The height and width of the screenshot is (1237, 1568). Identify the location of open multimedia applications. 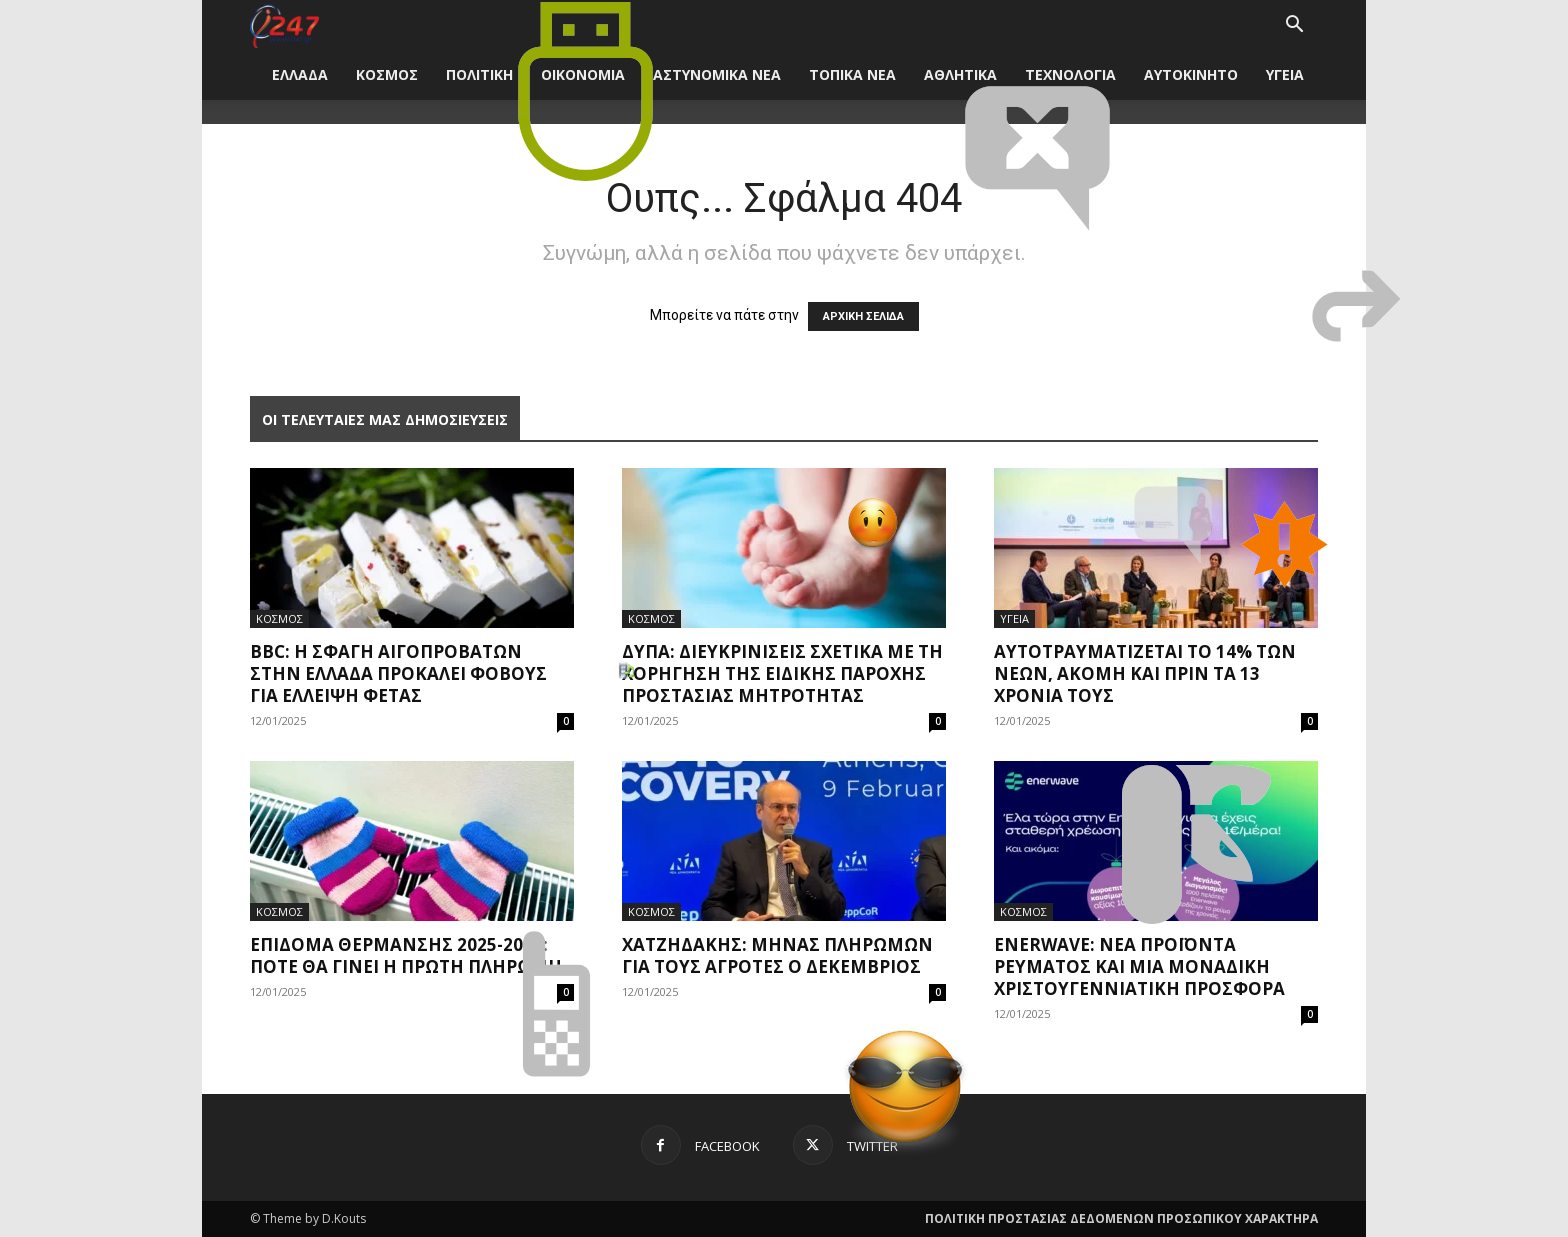
(626, 670).